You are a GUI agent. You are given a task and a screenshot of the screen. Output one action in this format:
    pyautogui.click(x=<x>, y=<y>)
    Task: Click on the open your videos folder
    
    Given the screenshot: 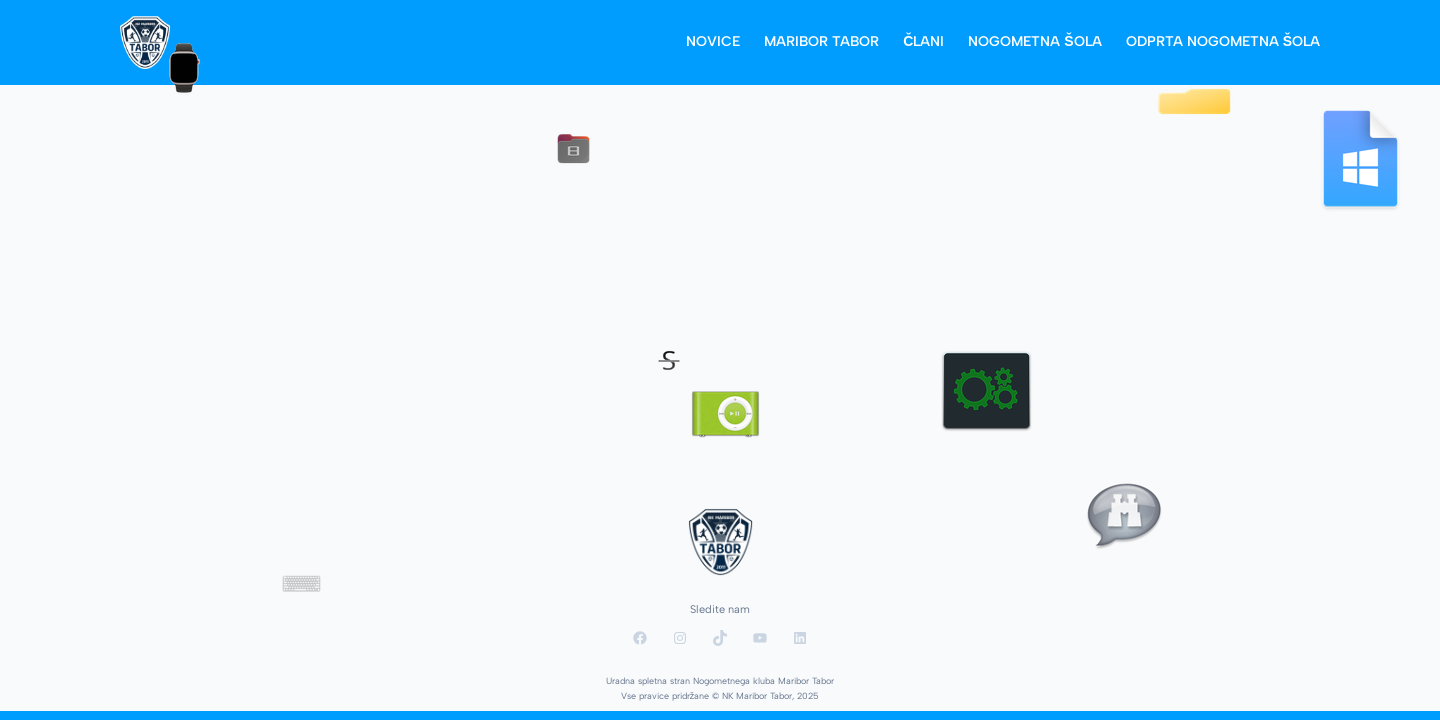 What is the action you would take?
    pyautogui.click(x=573, y=148)
    